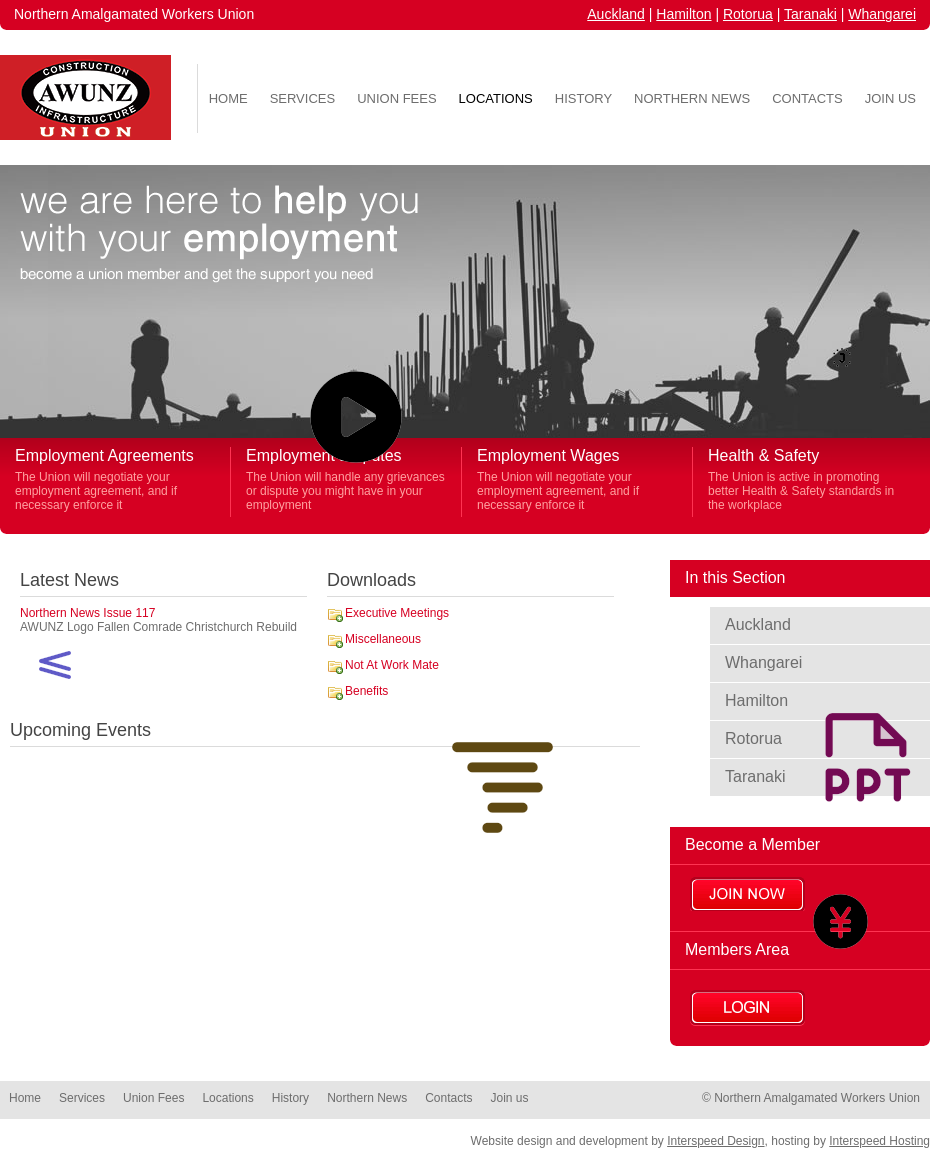 The height and width of the screenshot is (1163, 930). What do you see at coordinates (55, 665) in the screenshot?
I see `less than or equal to mathematical operator` at bounding box center [55, 665].